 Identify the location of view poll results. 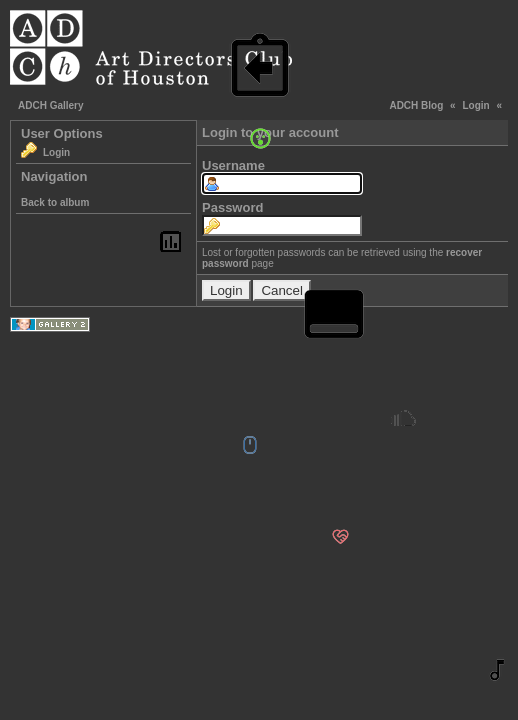
(171, 242).